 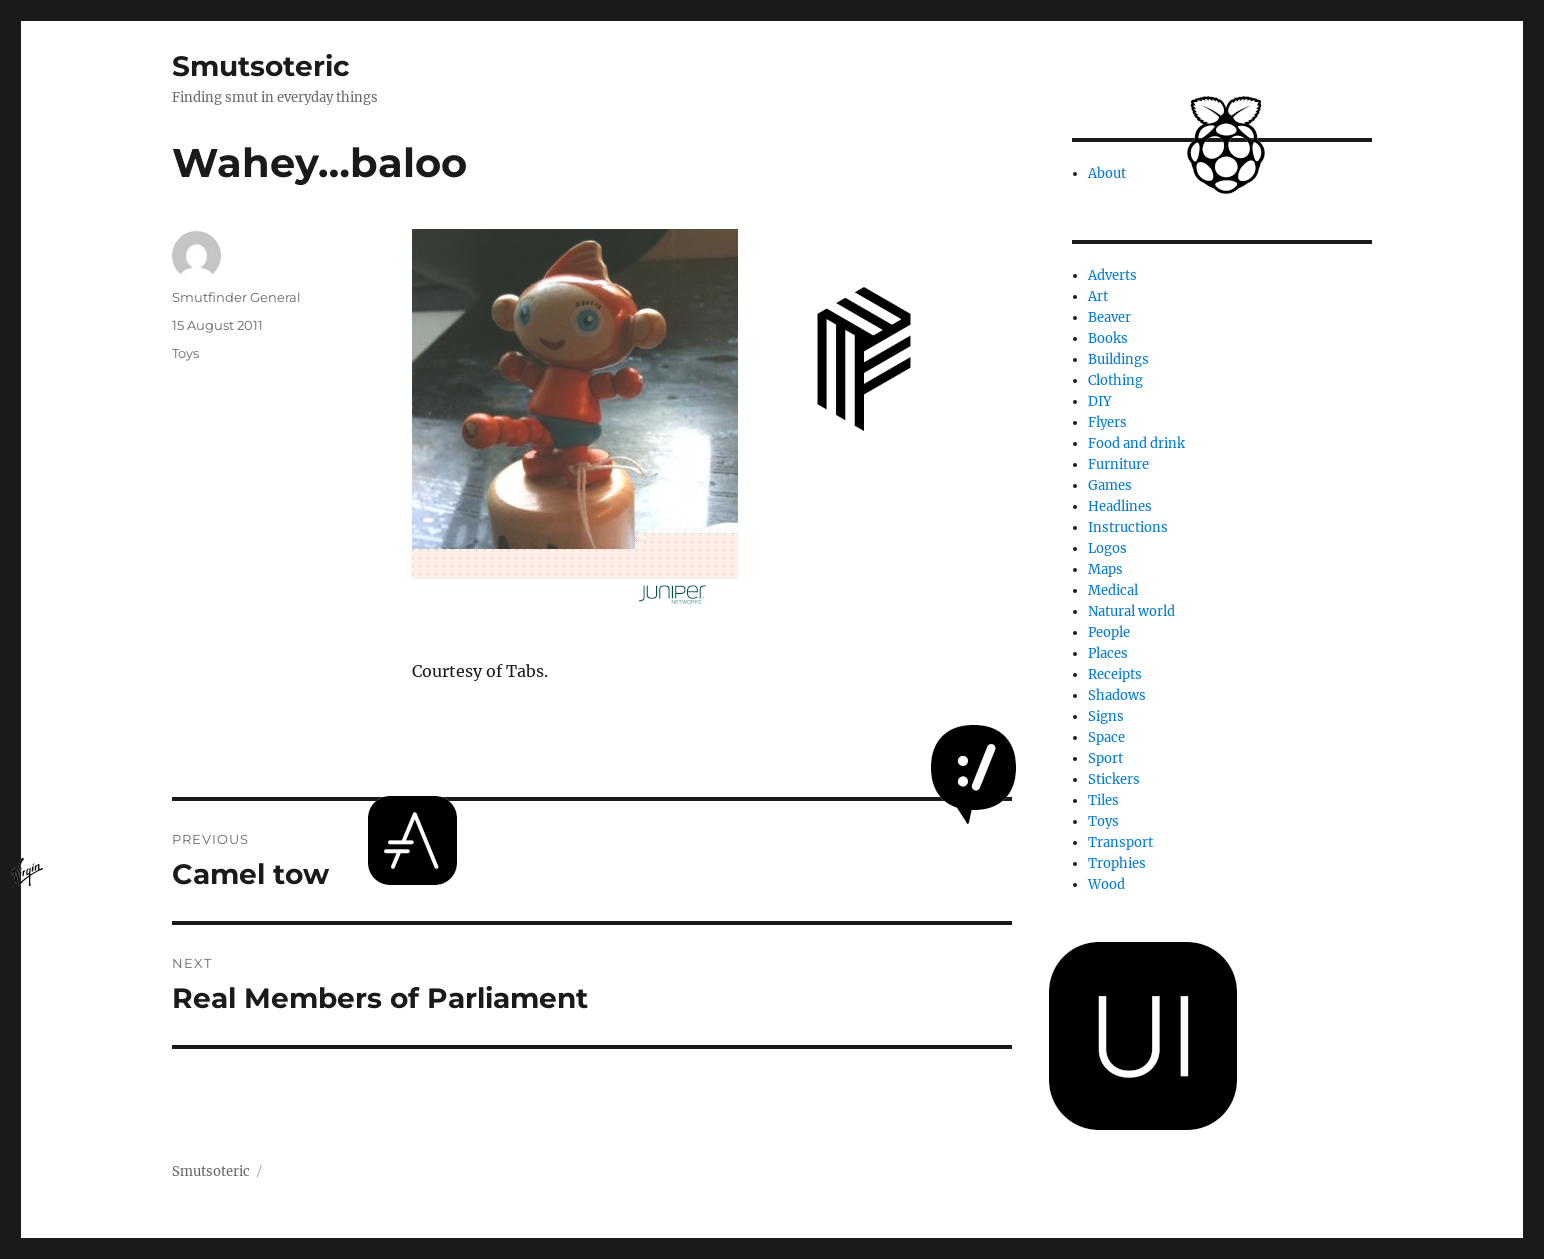 I want to click on link to Pusher real-time messaging services, so click(x=864, y=359).